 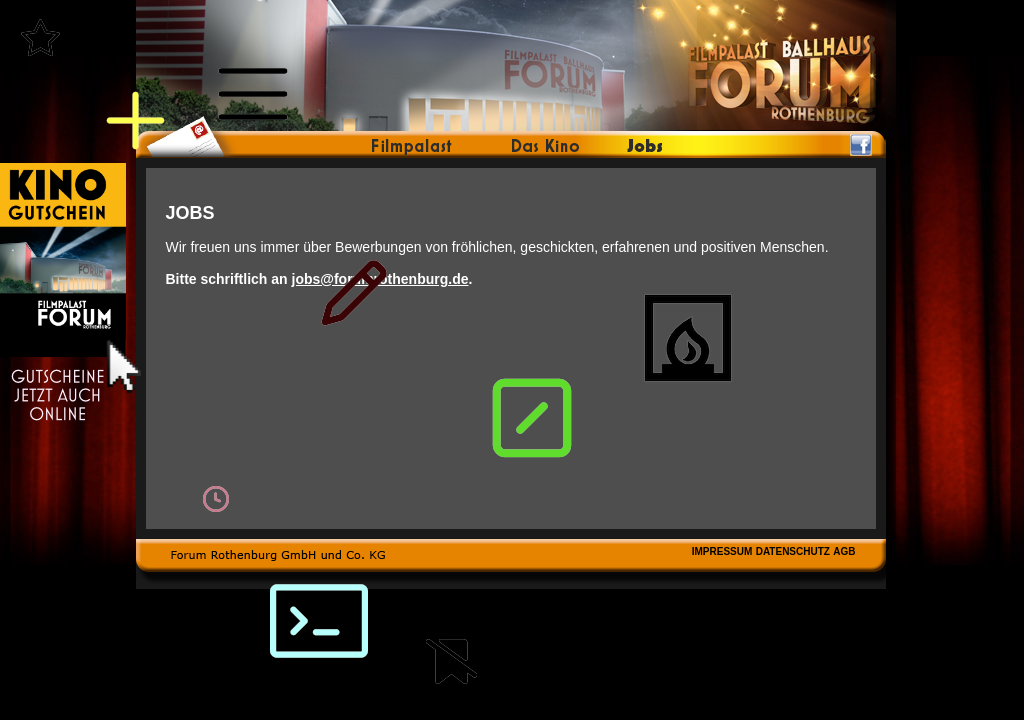 What do you see at coordinates (216, 499) in the screenshot?
I see `view timestamp or time-related information` at bounding box center [216, 499].